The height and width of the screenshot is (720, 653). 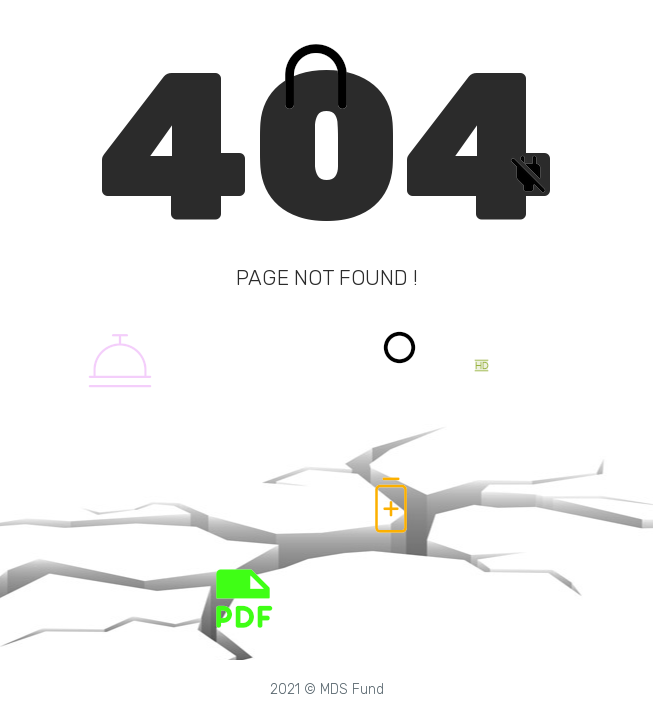 What do you see at coordinates (120, 363) in the screenshot?
I see `request service or assistance` at bounding box center [120, 363].